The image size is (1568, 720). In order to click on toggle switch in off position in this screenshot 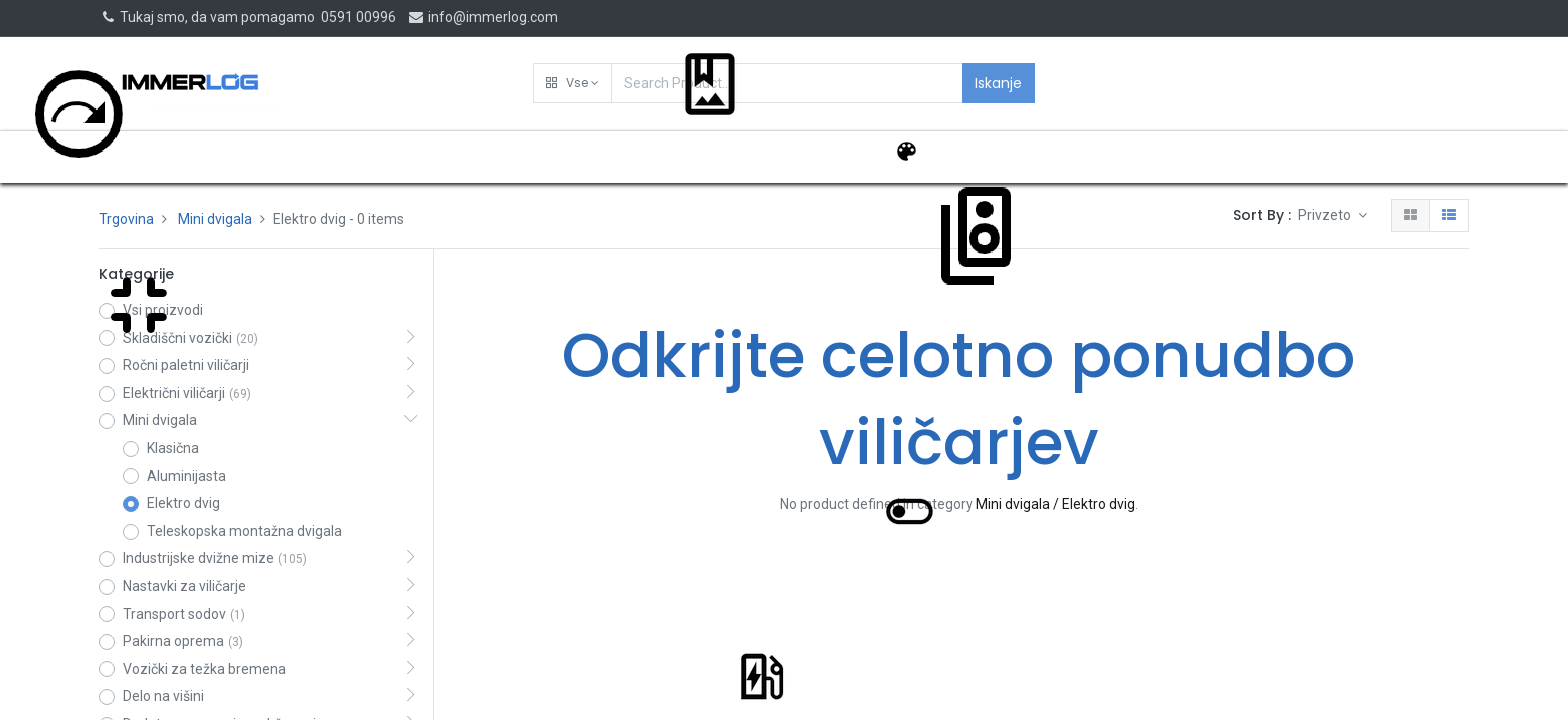, I will do `click(909, 511)`.